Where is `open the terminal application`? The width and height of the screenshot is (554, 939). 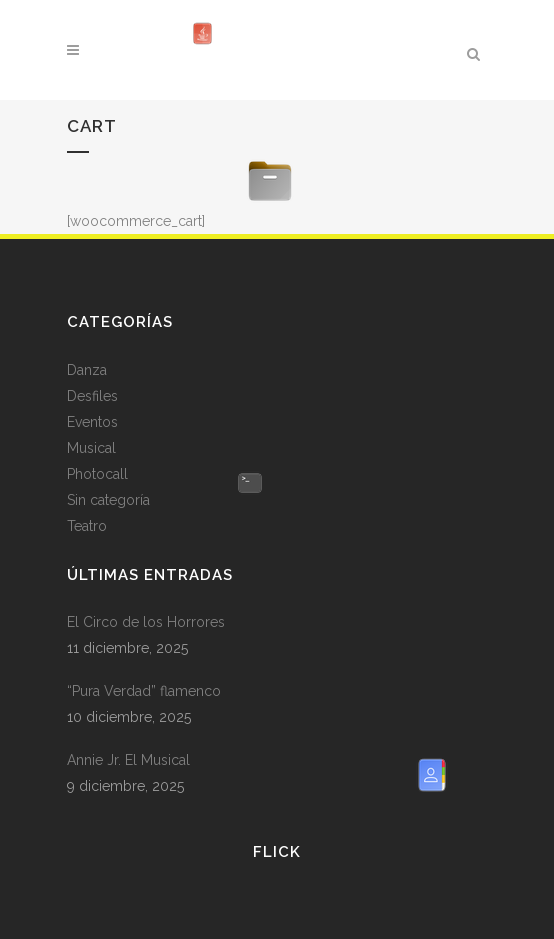
open the terminal application is located at coordinates (250, 483).